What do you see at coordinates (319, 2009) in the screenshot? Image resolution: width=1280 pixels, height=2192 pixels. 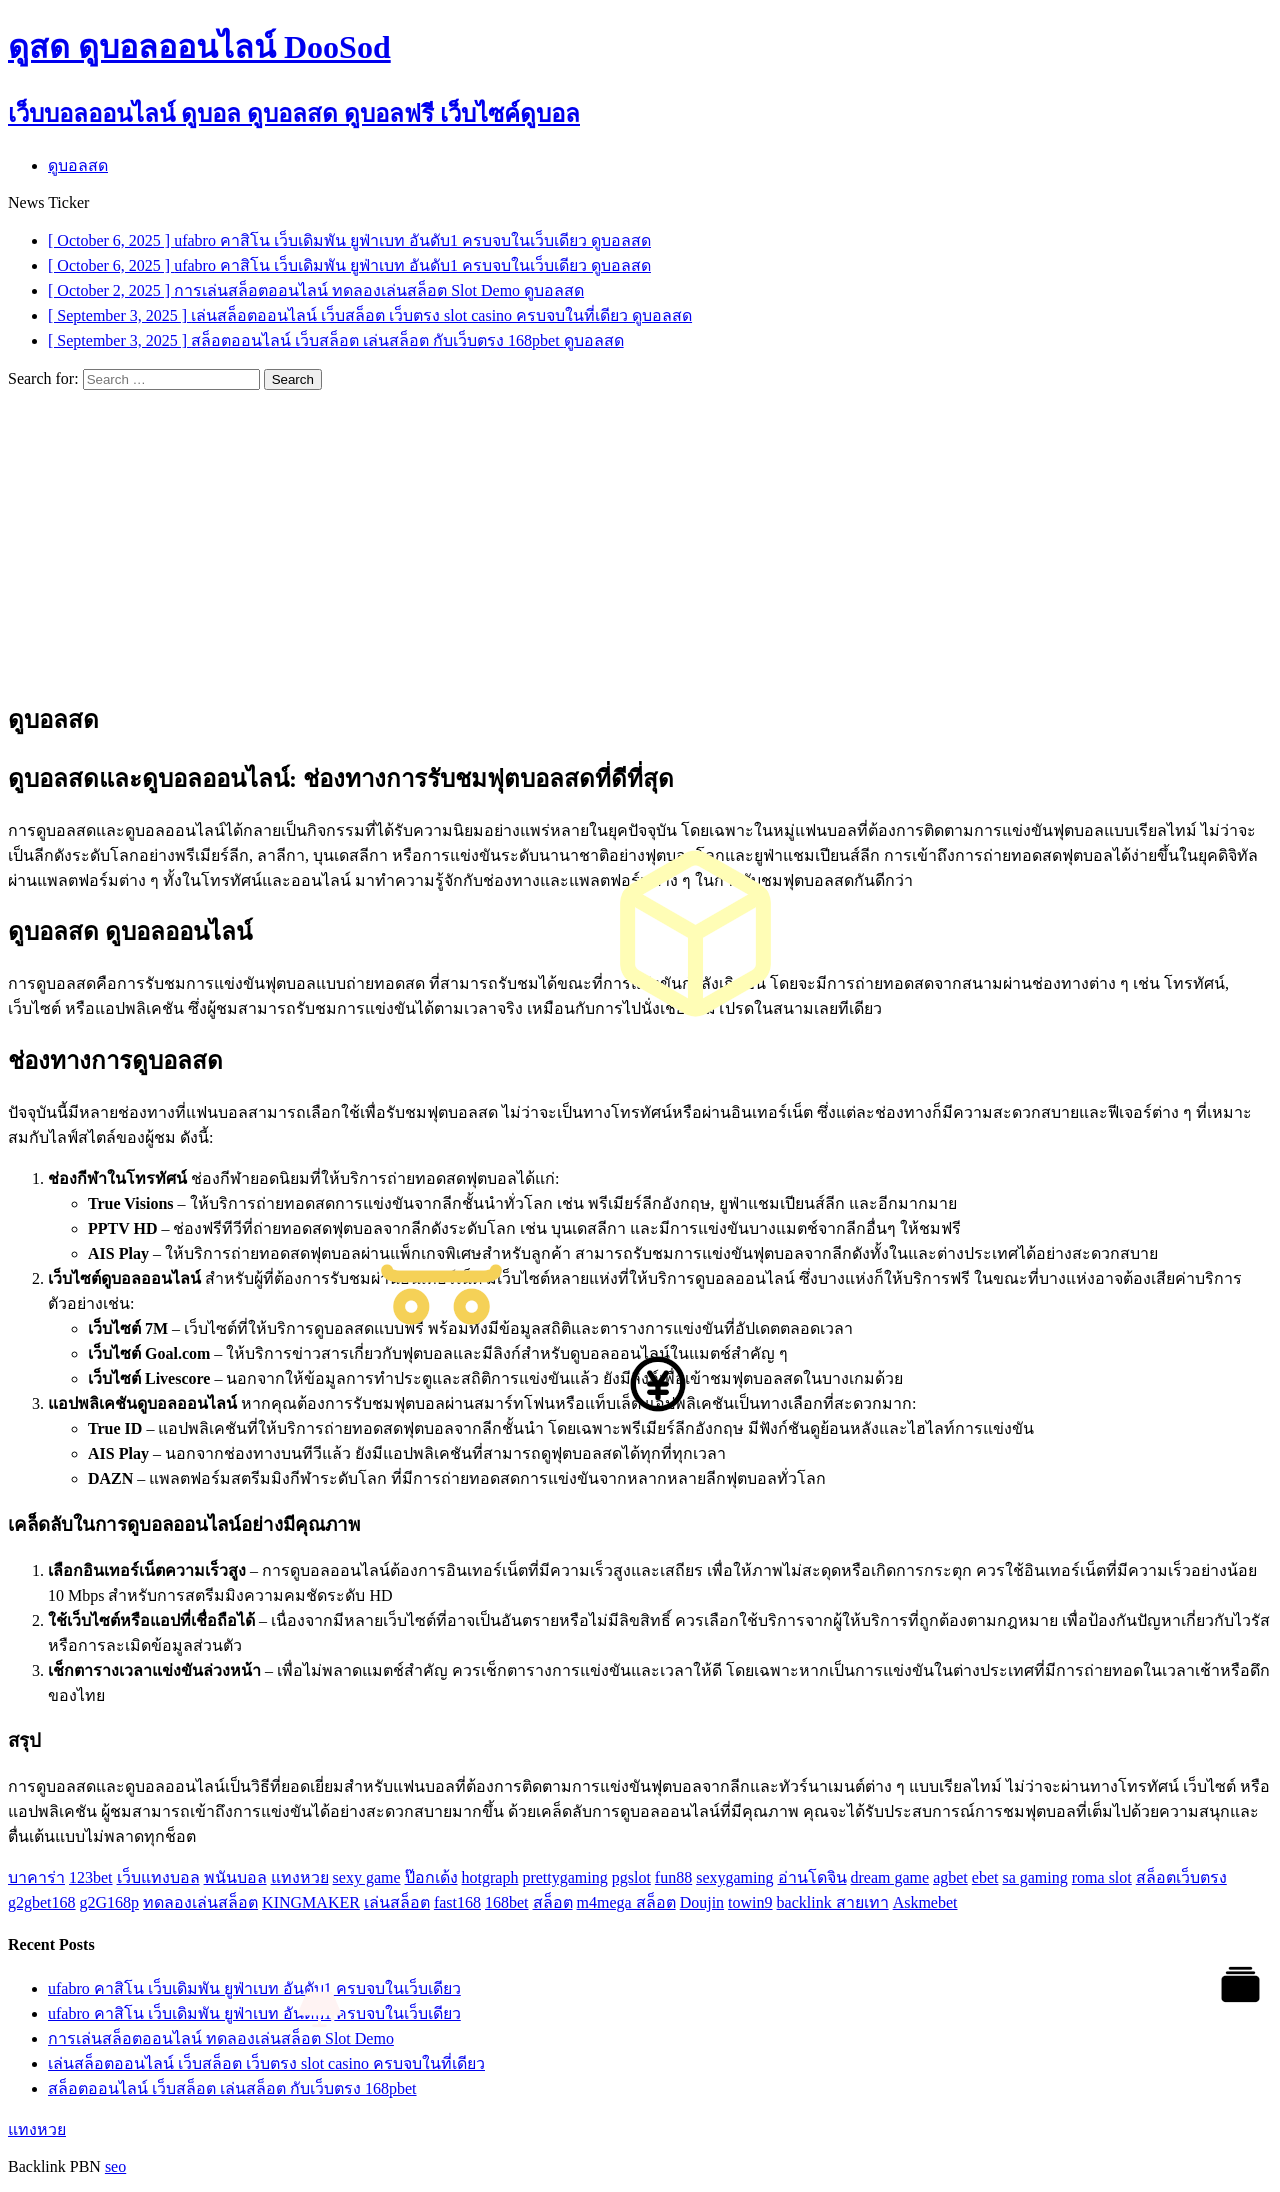 I see `toggle desk lamp or reading light` at bounding box center [319, 2009].